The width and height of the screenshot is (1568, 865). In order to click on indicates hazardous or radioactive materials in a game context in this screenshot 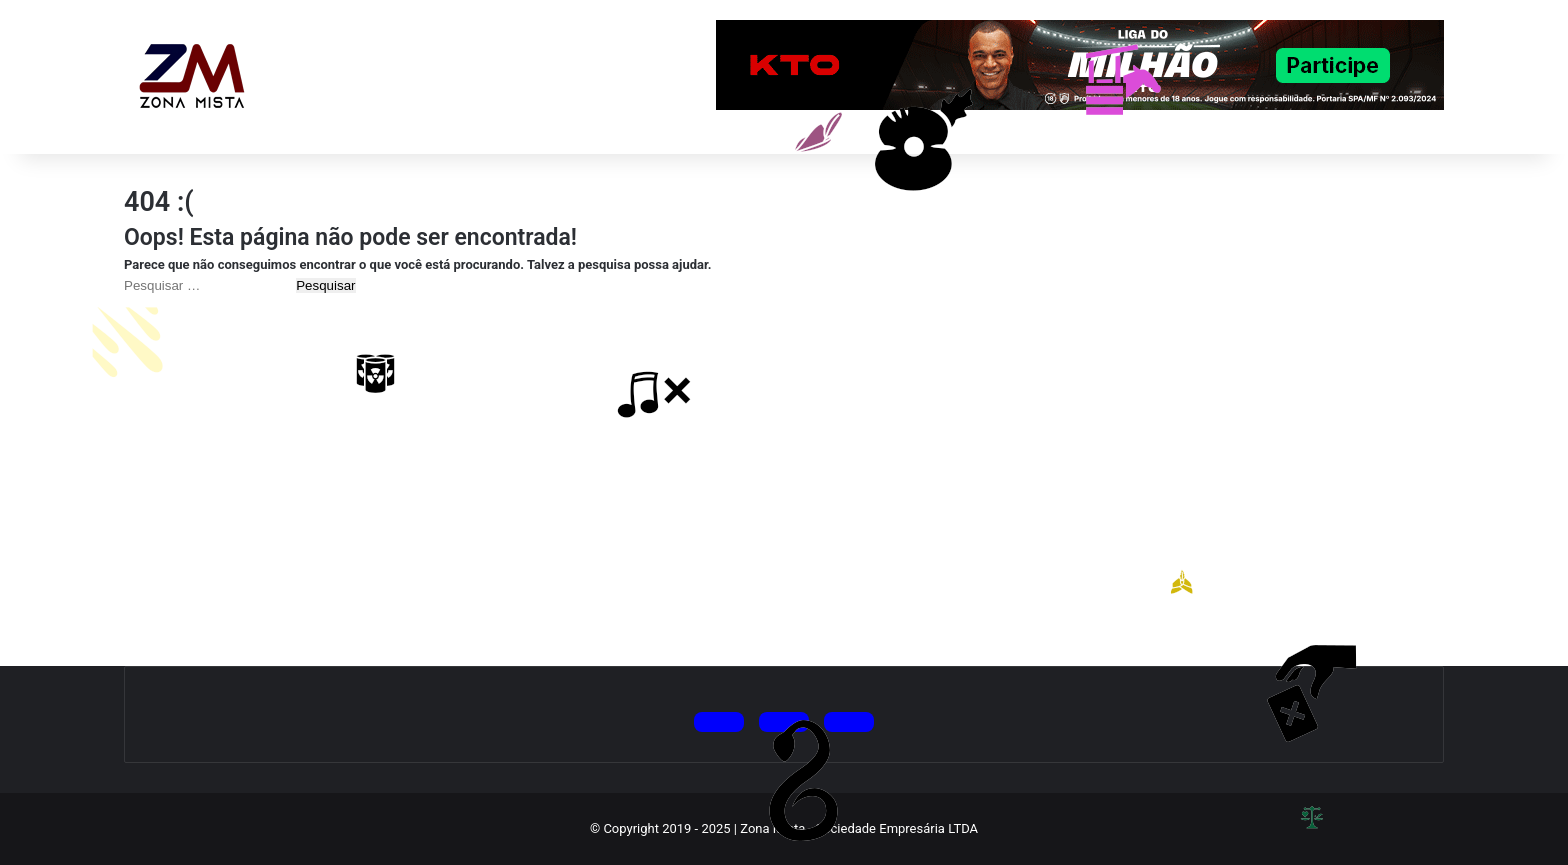, I will do `click(375, 373)`.